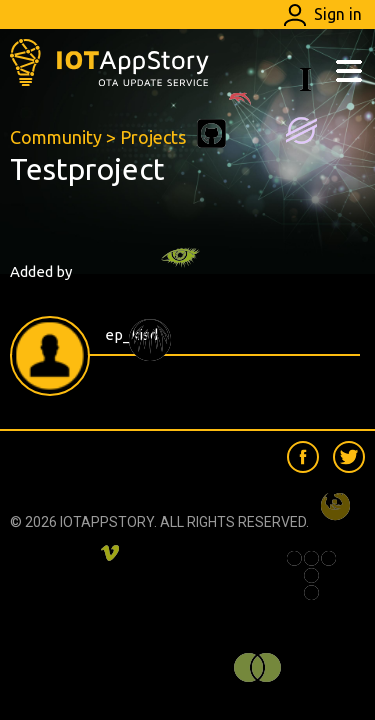 The width and height of the screenshot is (375, 720). I want to click on dolphin emulator logo, so click(240, 99).